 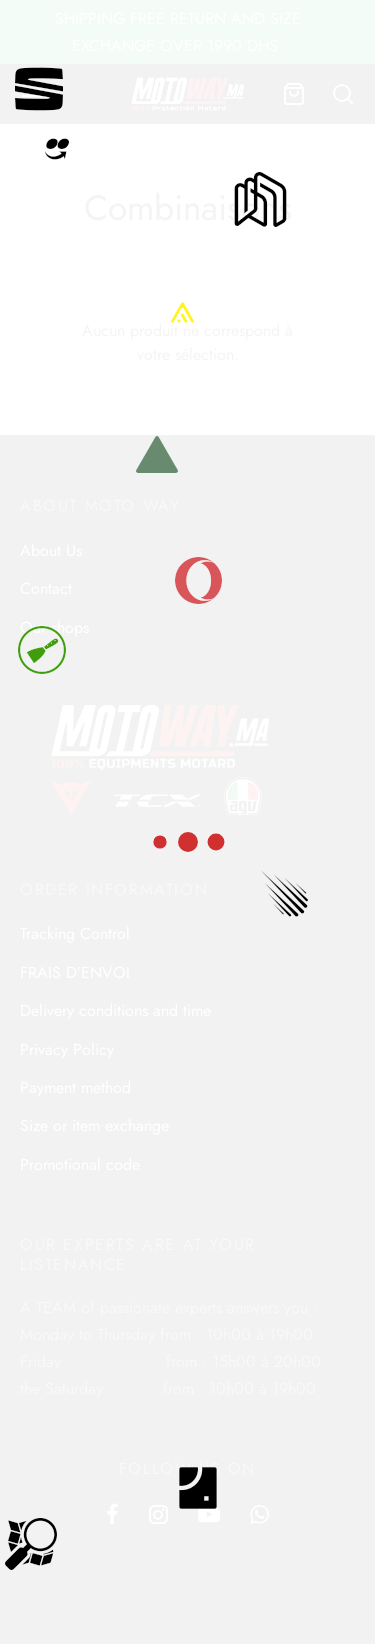 I want to click on open aegis authenticator app, so click(x=182, y=312).